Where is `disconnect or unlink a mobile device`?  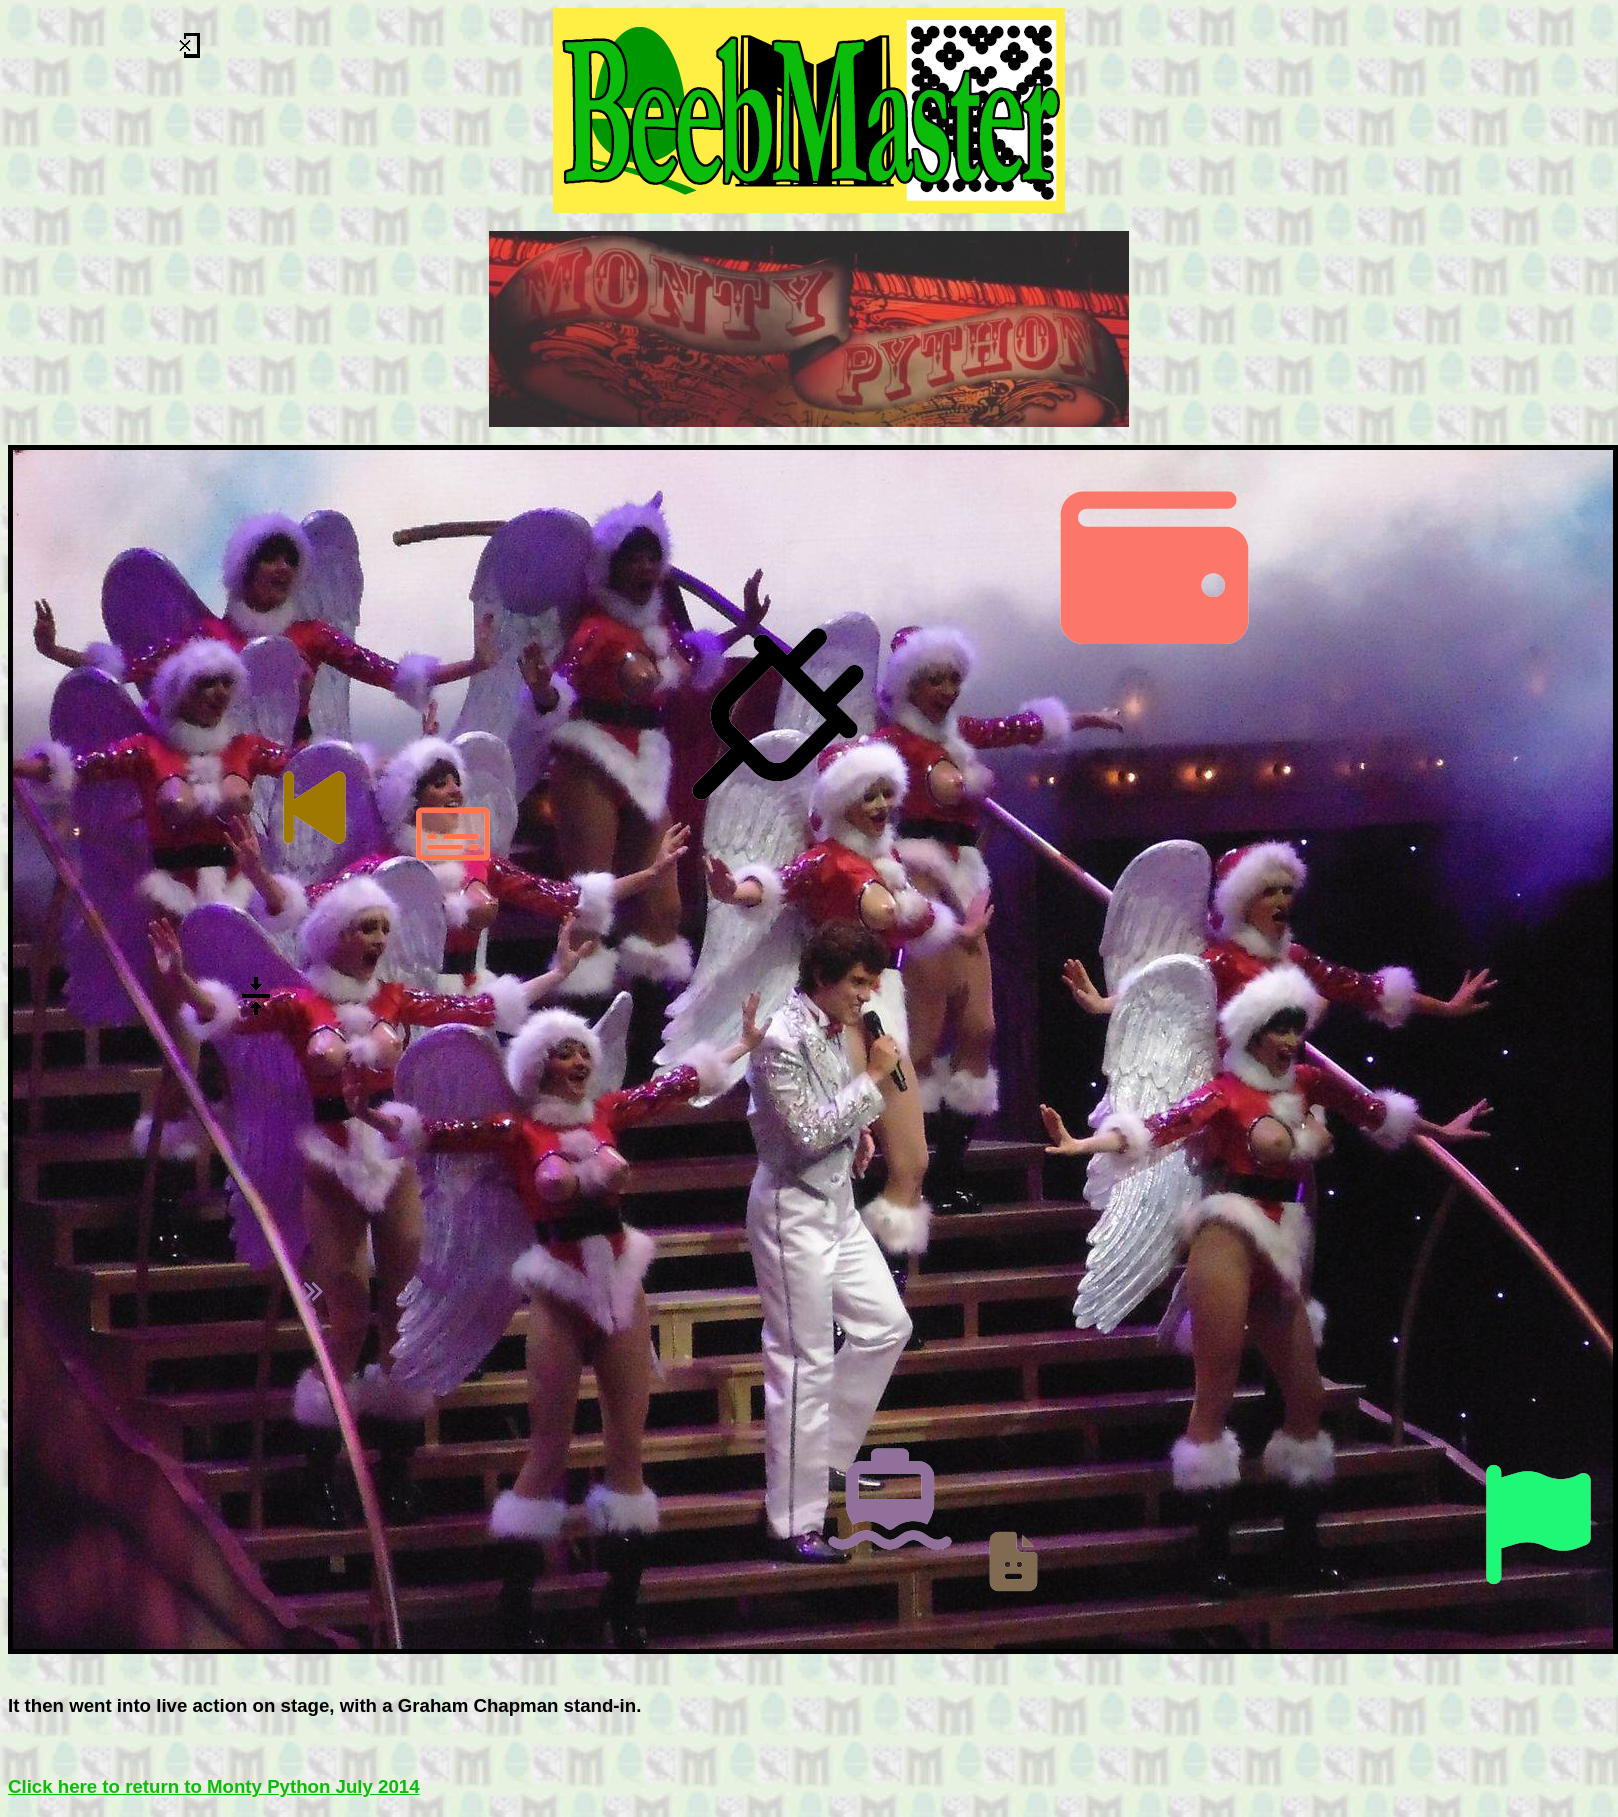
disconnect or unlink a mobile device is located at coordinates (189, 45).